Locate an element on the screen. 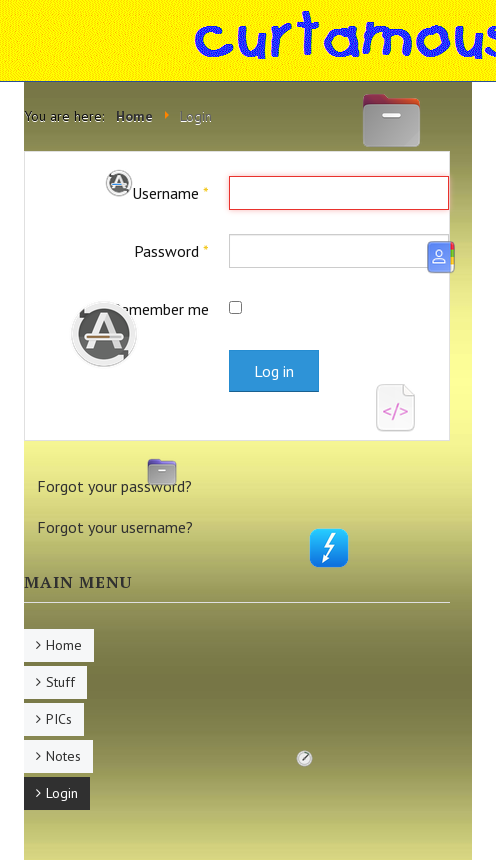 Image resolution: width=496 pixels, height=860 pixels. open the software update manager is located at coordinates (104, 334).